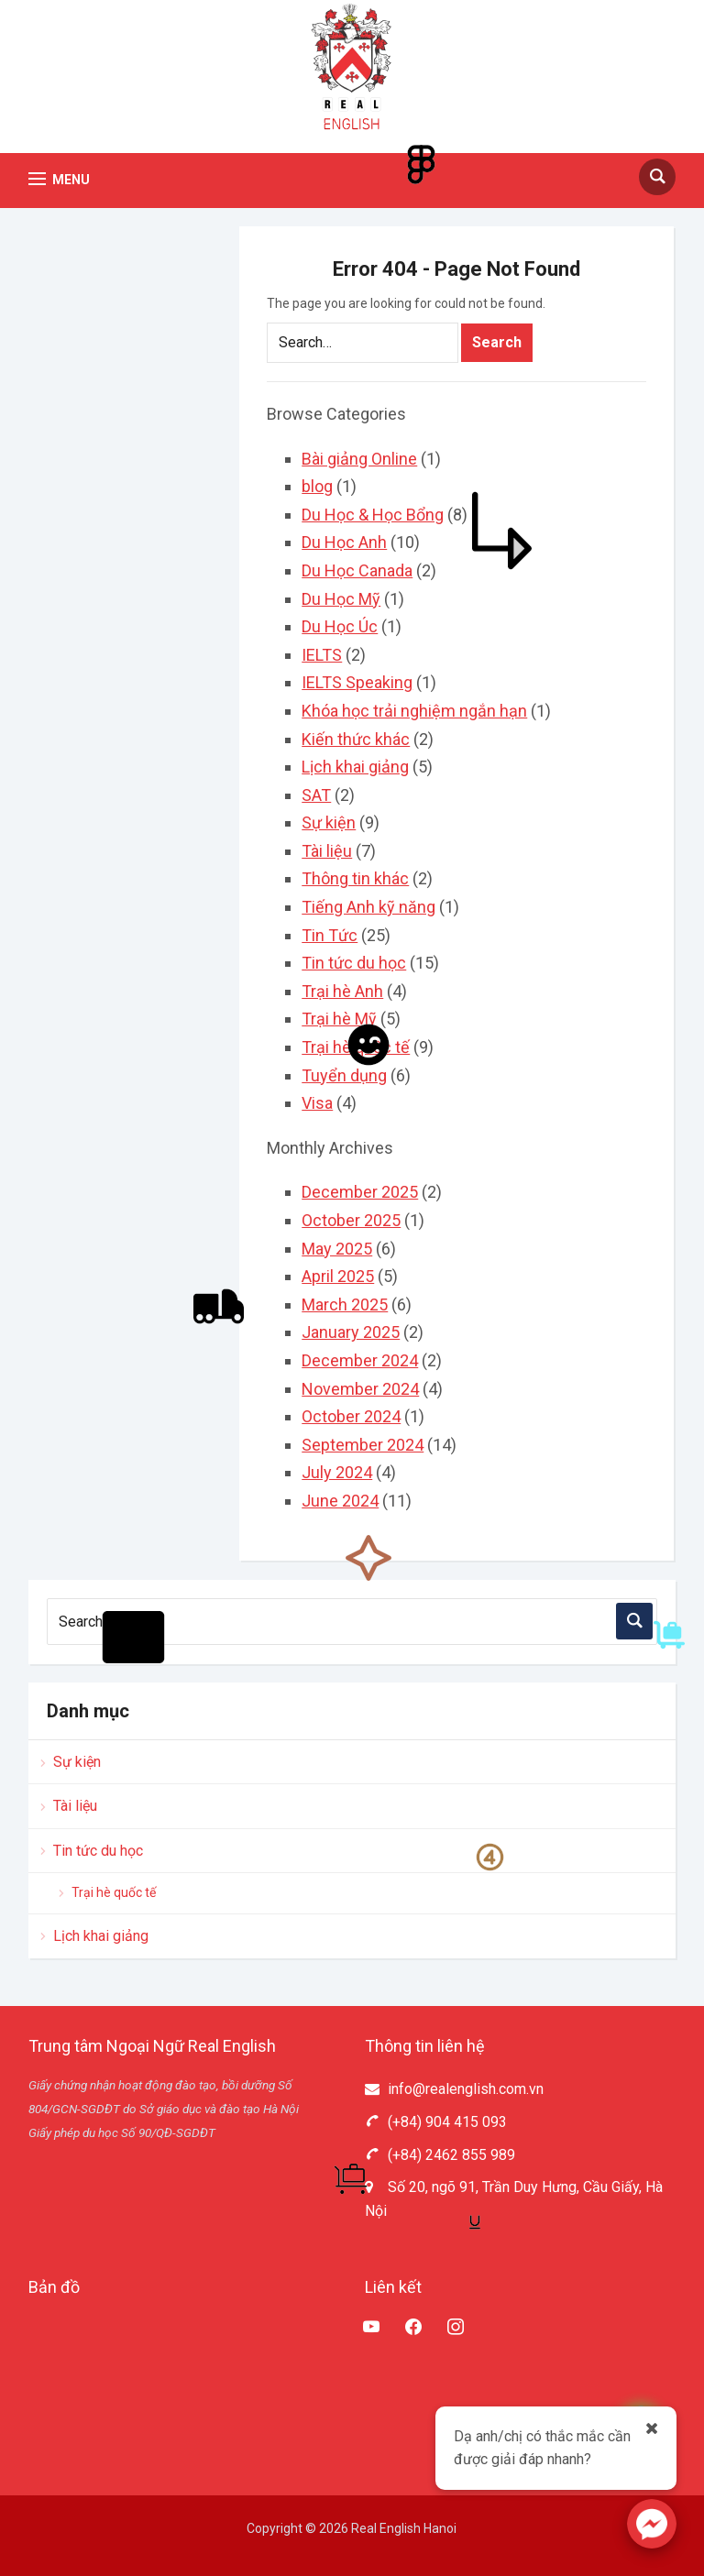 Image resolution: width=704 pixels, height=2576 pixels. I want to click on luggage cart or baggage trolley, so click(669, 1635).